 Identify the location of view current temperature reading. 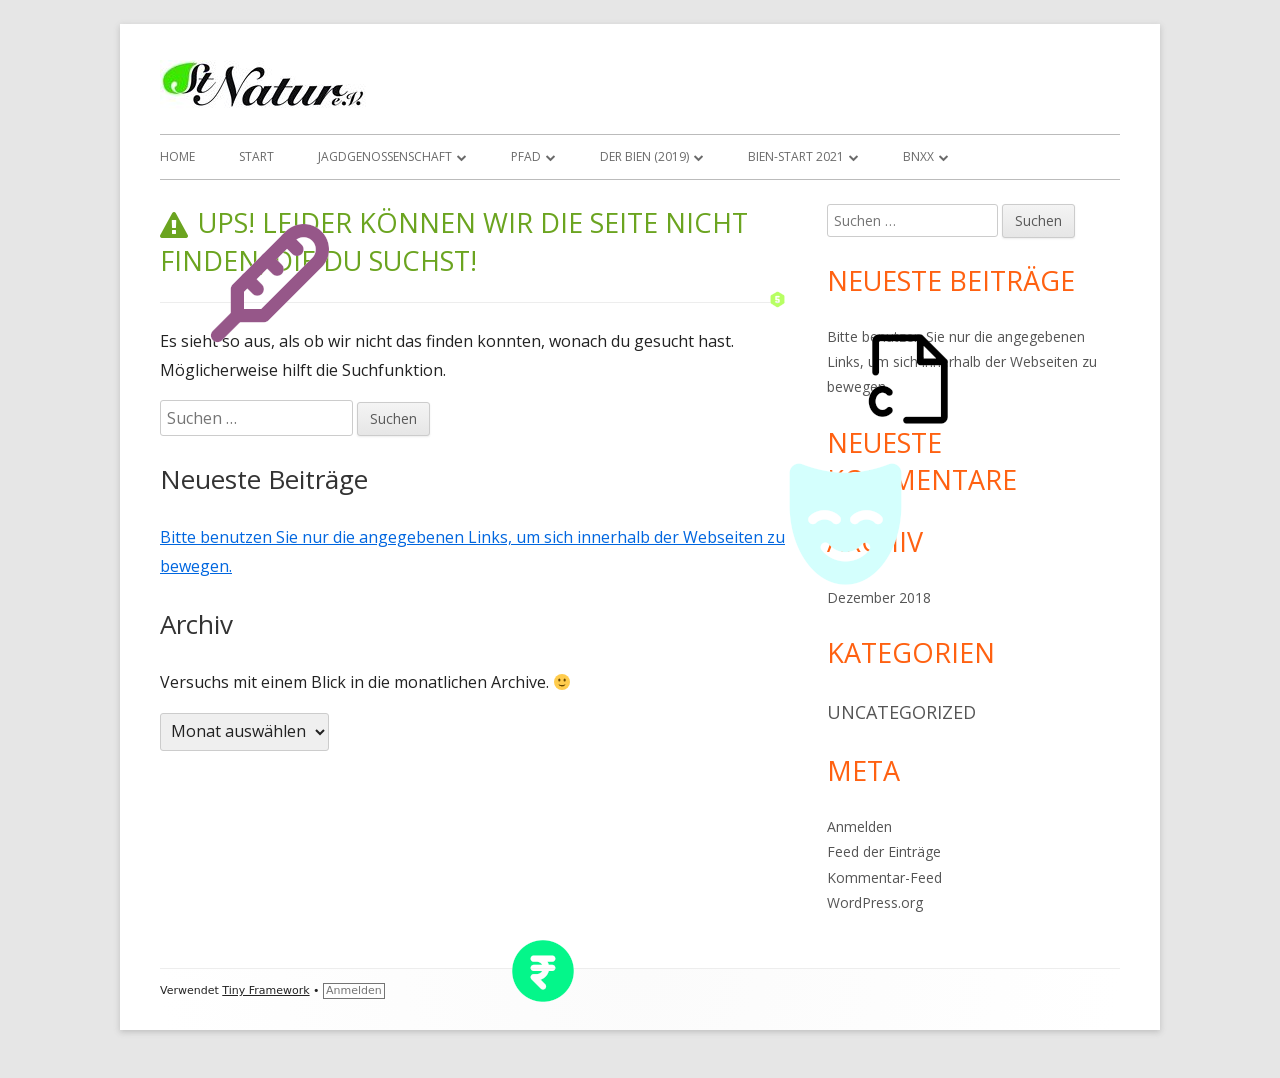
(270, 282).